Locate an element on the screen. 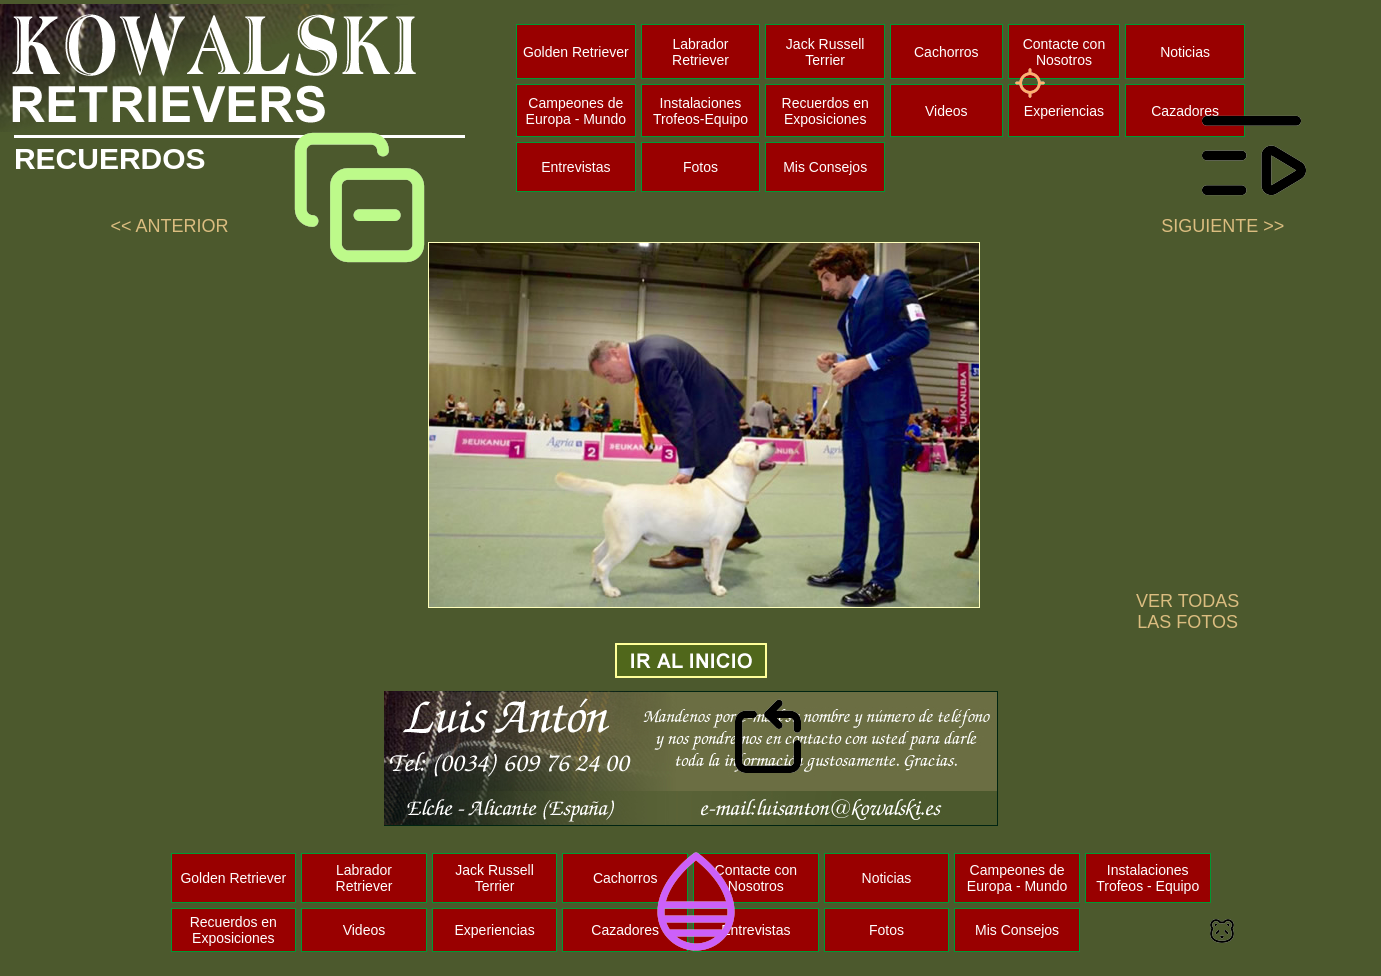 Image resolution: width=1381 pixels, height=976 pixels. remove item from clipboard is located at coordinates (359, 197).